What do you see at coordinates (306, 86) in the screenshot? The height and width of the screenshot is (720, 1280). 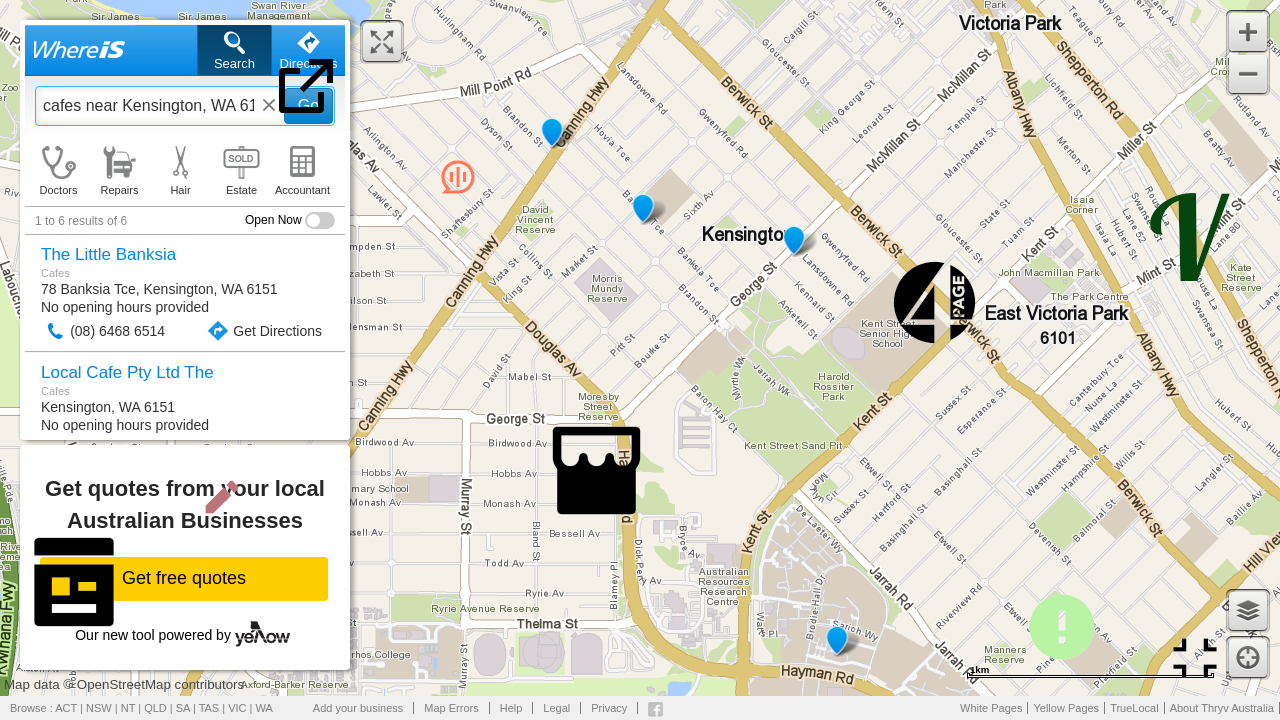 I see `open link in a new tab or window` at bounding box center [306, 86].